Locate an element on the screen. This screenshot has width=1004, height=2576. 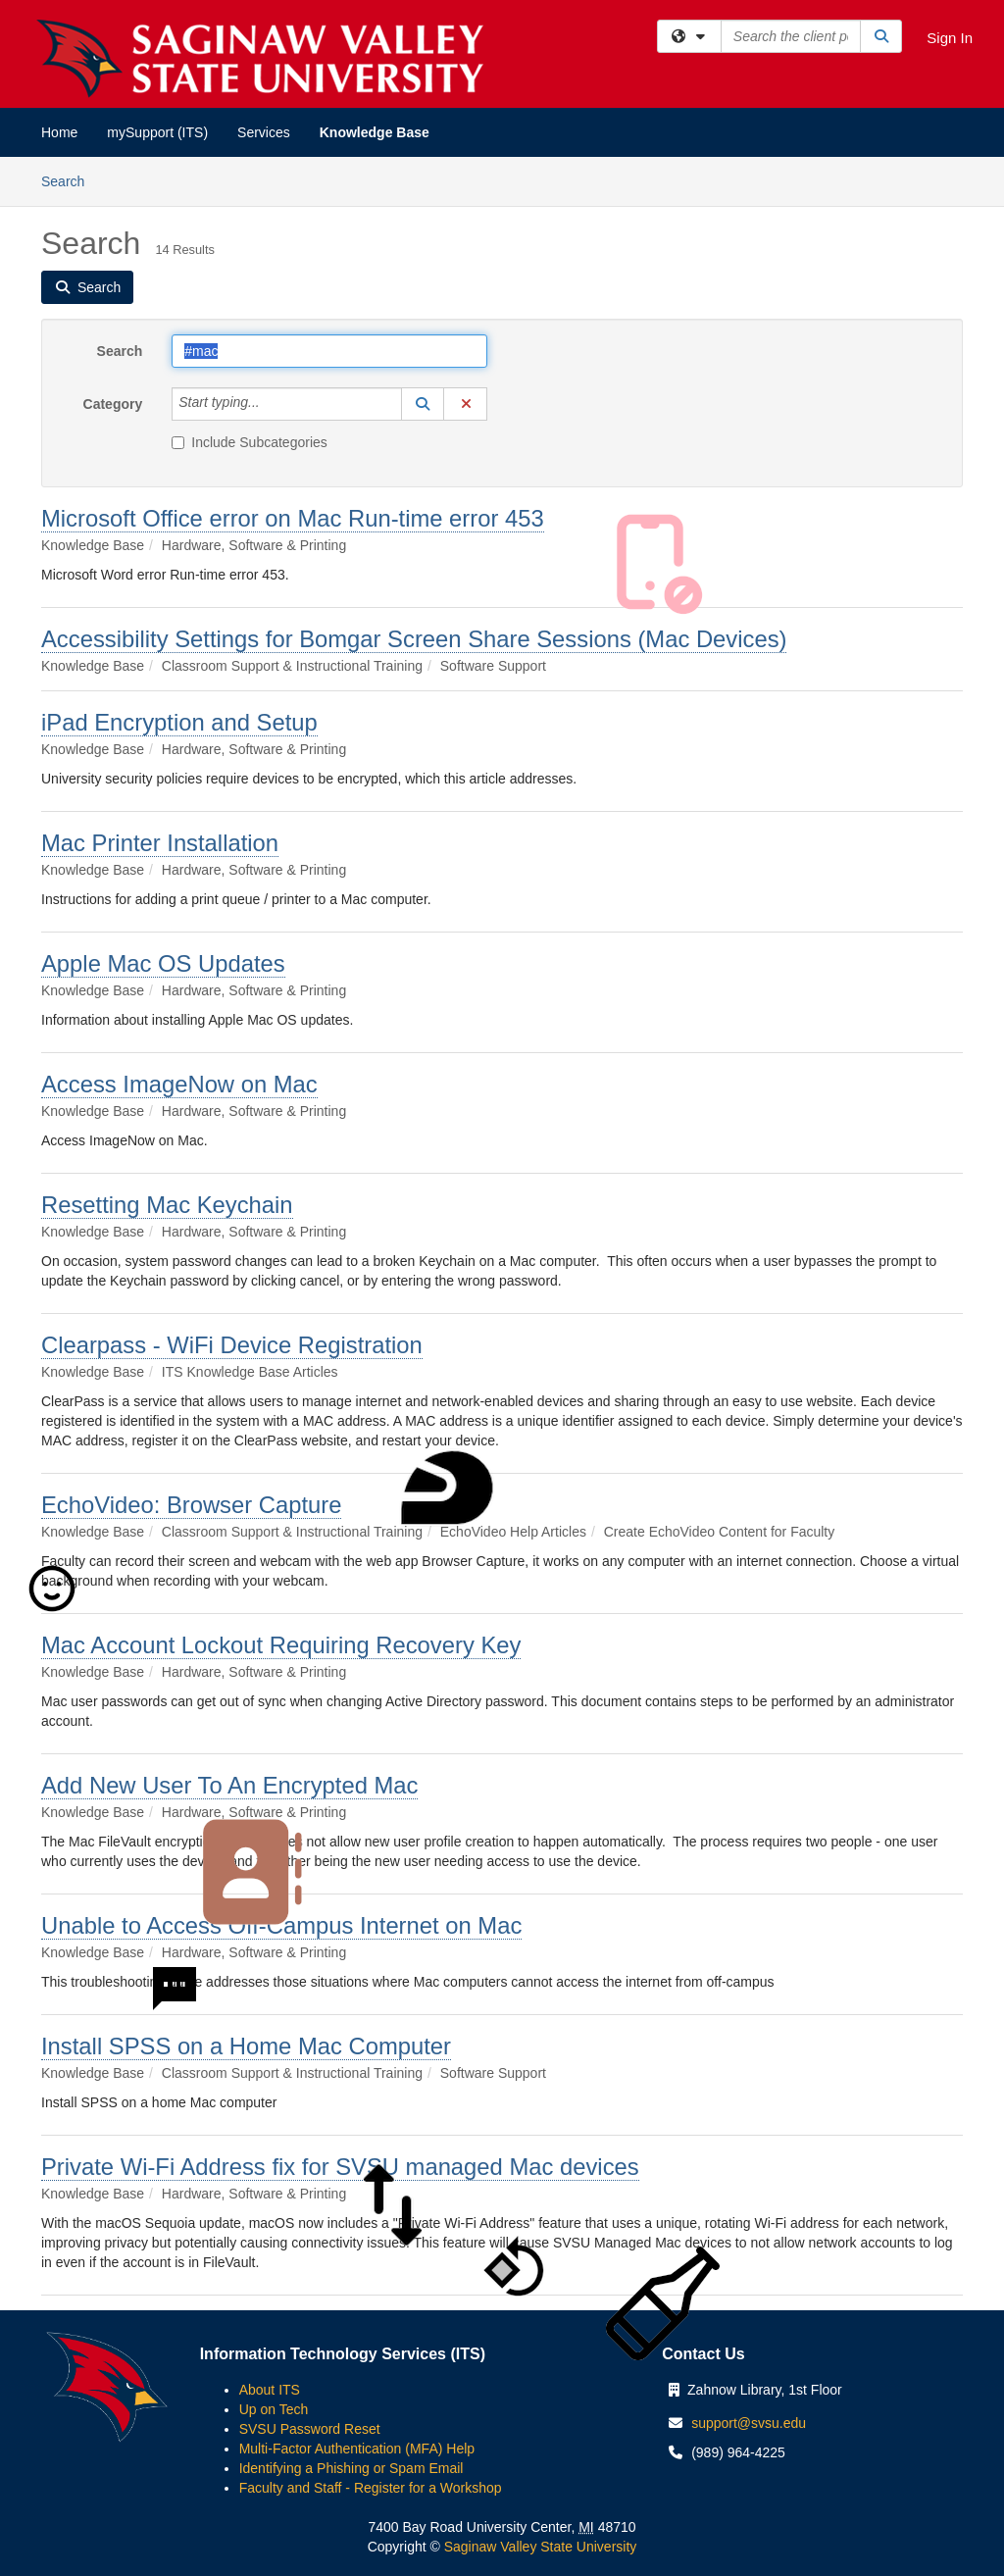
swap or reverse the order of items is located at coordinates (392, 2204).